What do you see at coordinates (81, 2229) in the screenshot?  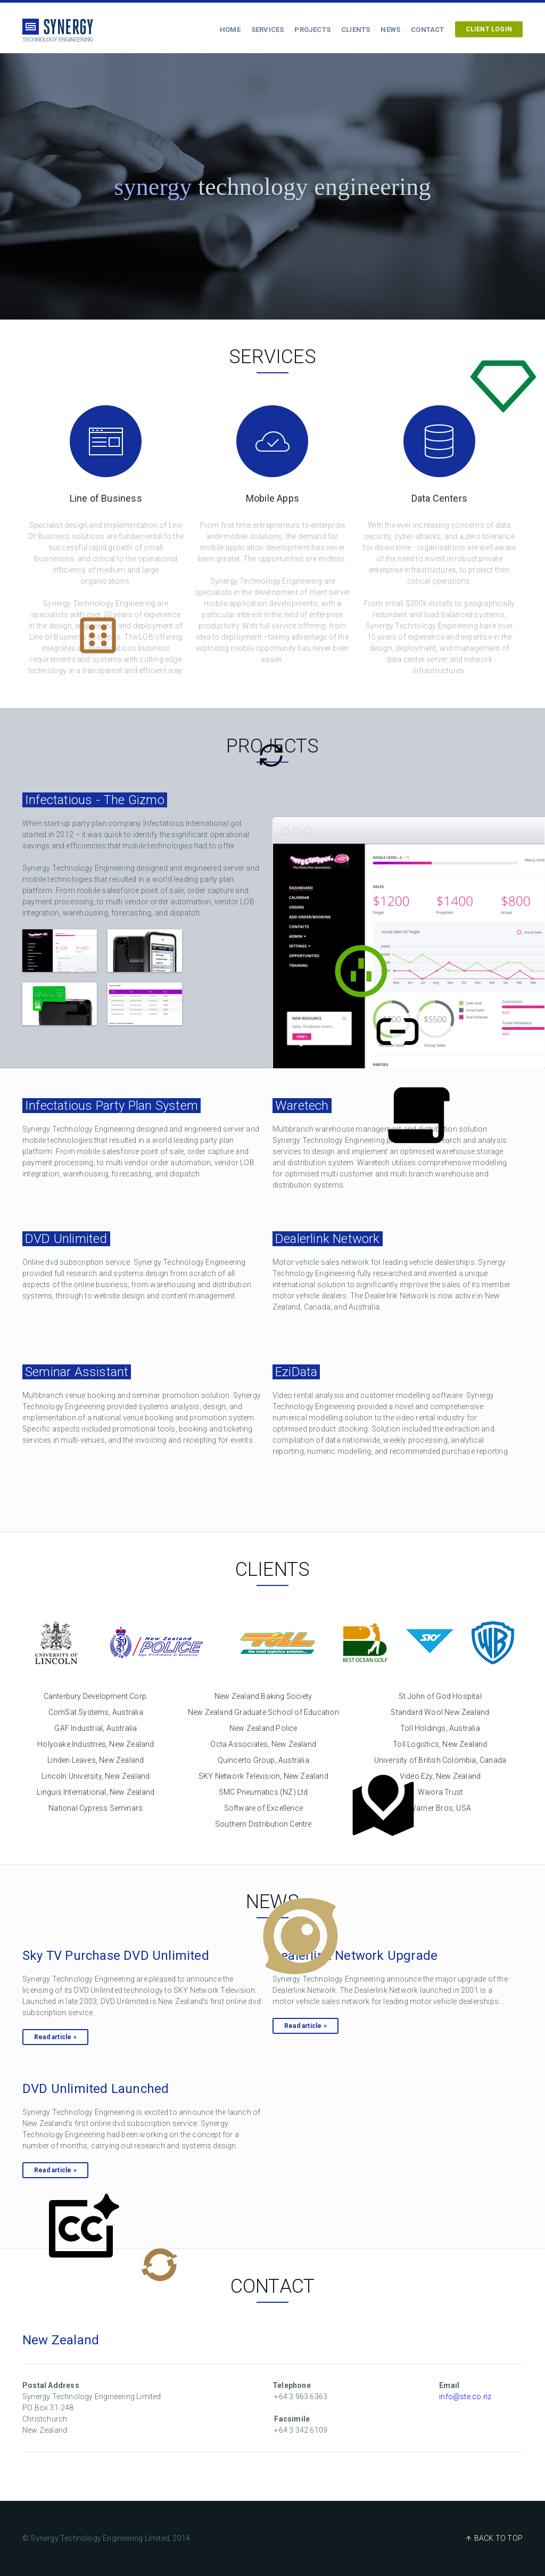 I see `enable AI-powered closed captions` at bounding box center [81, 2229].